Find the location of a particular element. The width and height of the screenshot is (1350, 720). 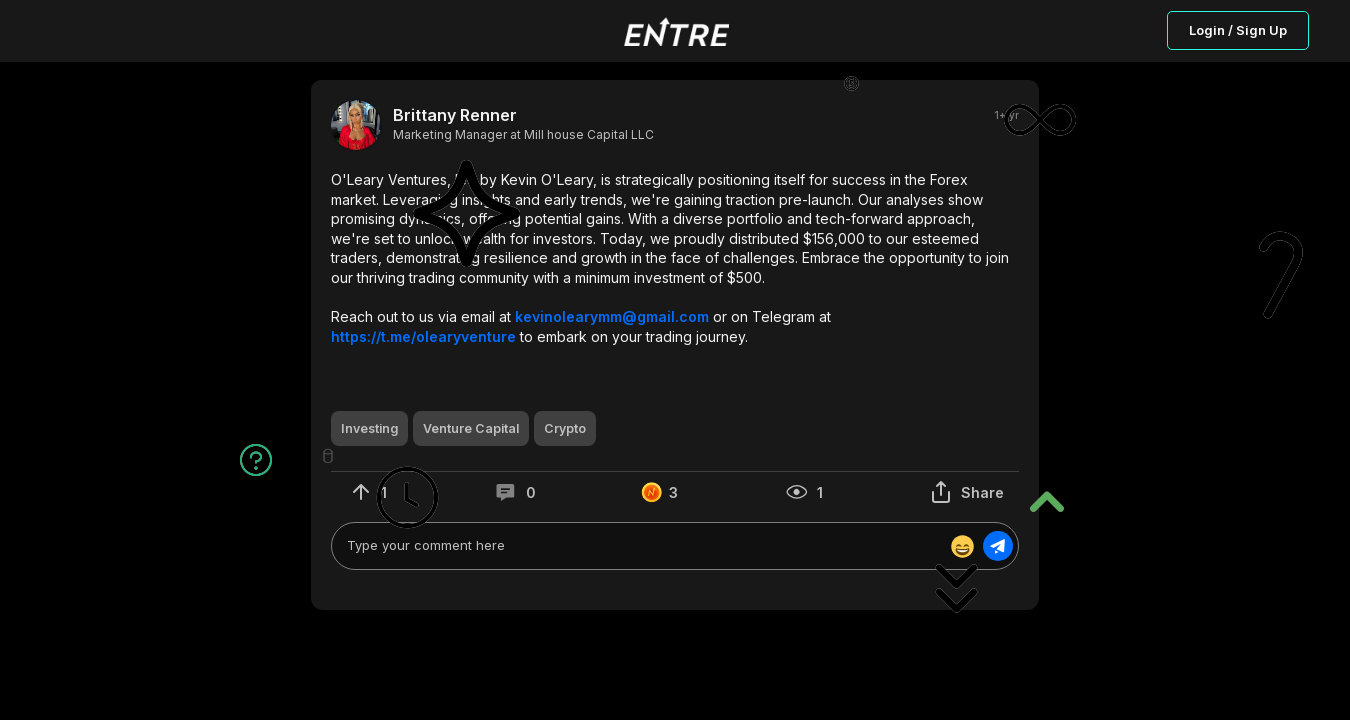

scroll down or view more content is located at coordinates (956, 588).